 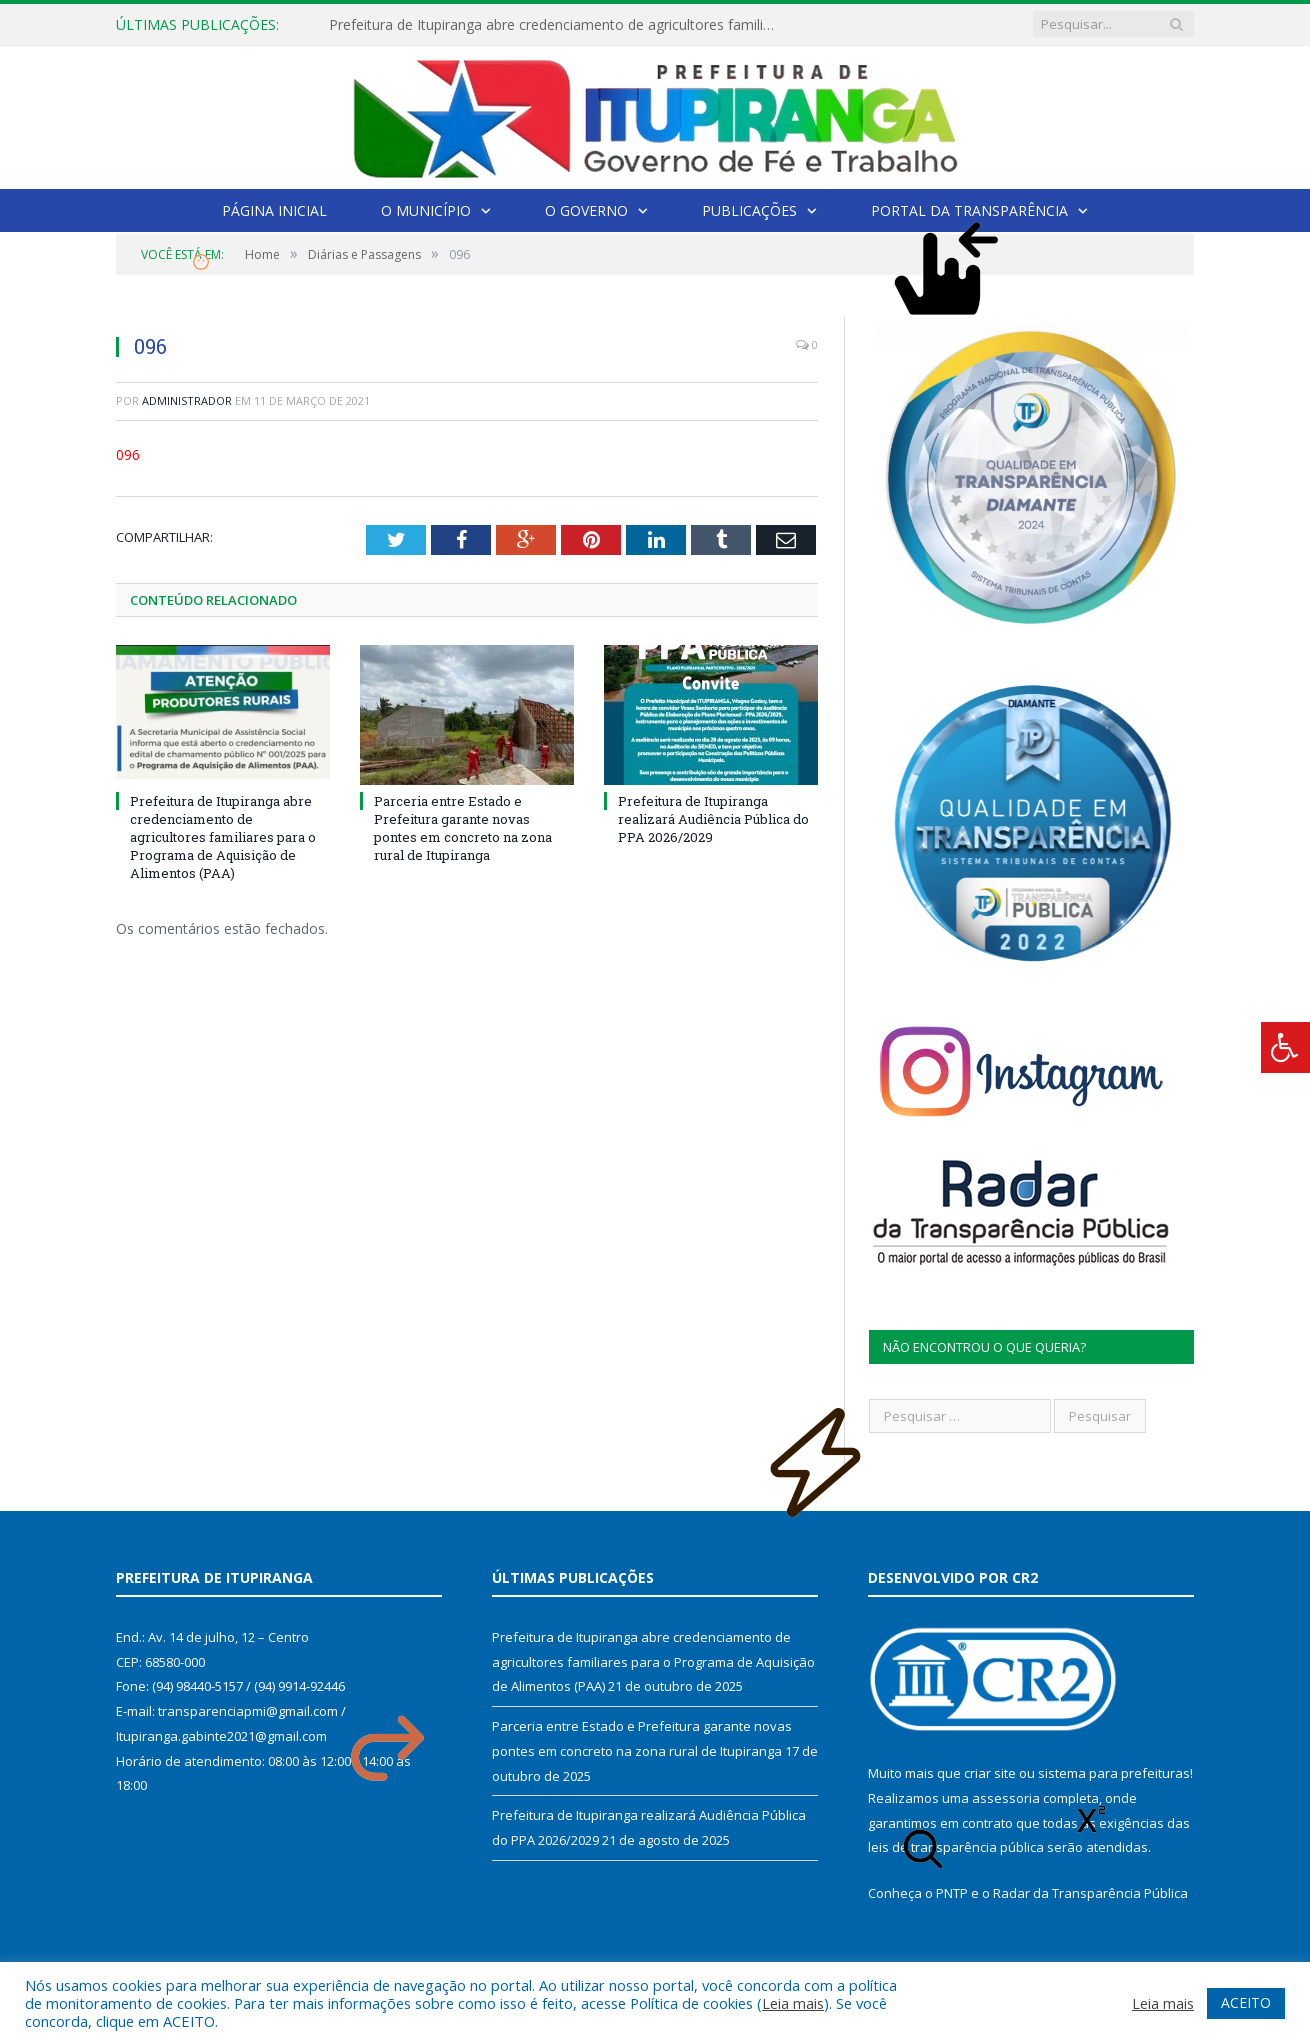 I want to click on indicates a neutral or no-response status, so click(x=201, y=262).